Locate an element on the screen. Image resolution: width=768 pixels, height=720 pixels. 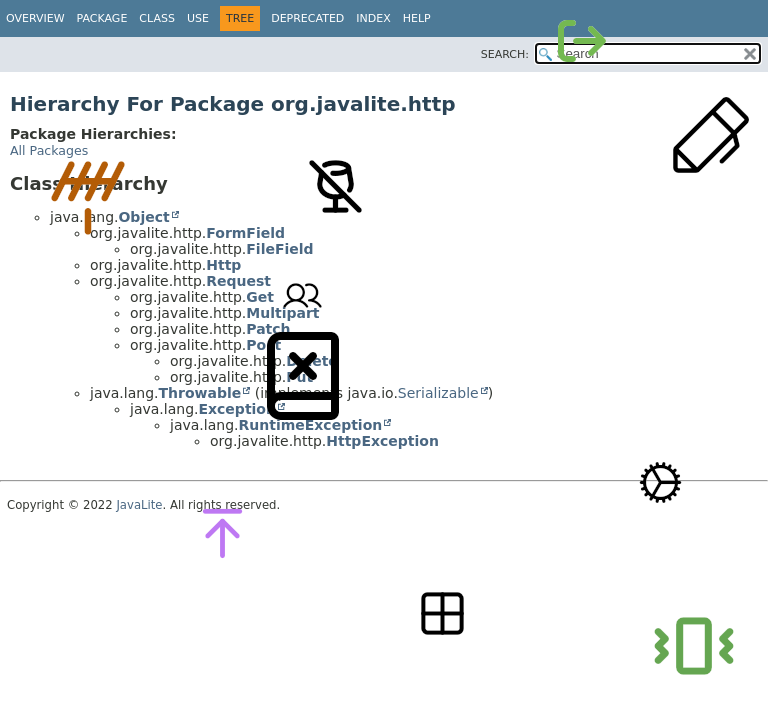
edit or modify content is located at coordinates (709, 136).